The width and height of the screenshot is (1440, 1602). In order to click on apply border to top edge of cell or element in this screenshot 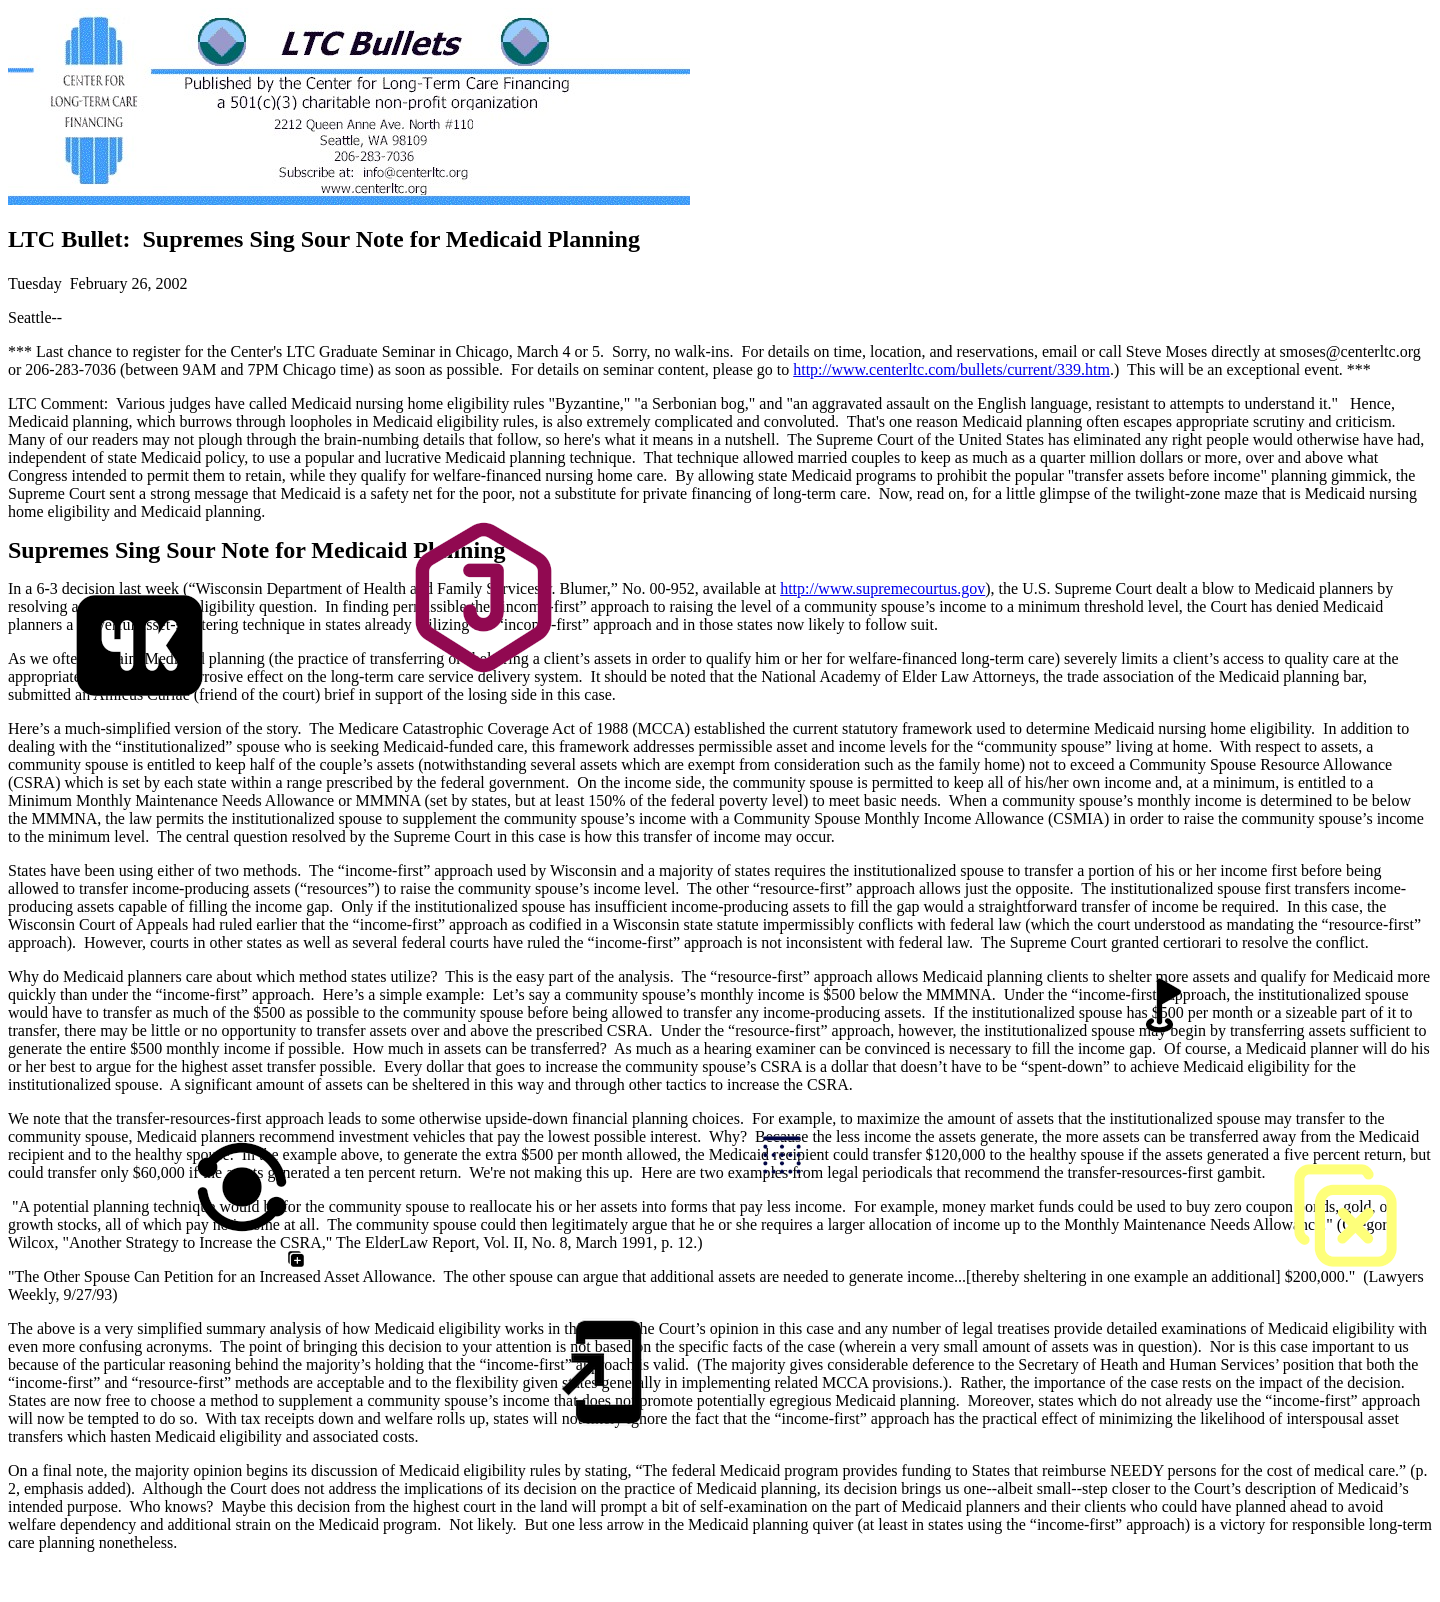, I will do `click(782, 1155)`.